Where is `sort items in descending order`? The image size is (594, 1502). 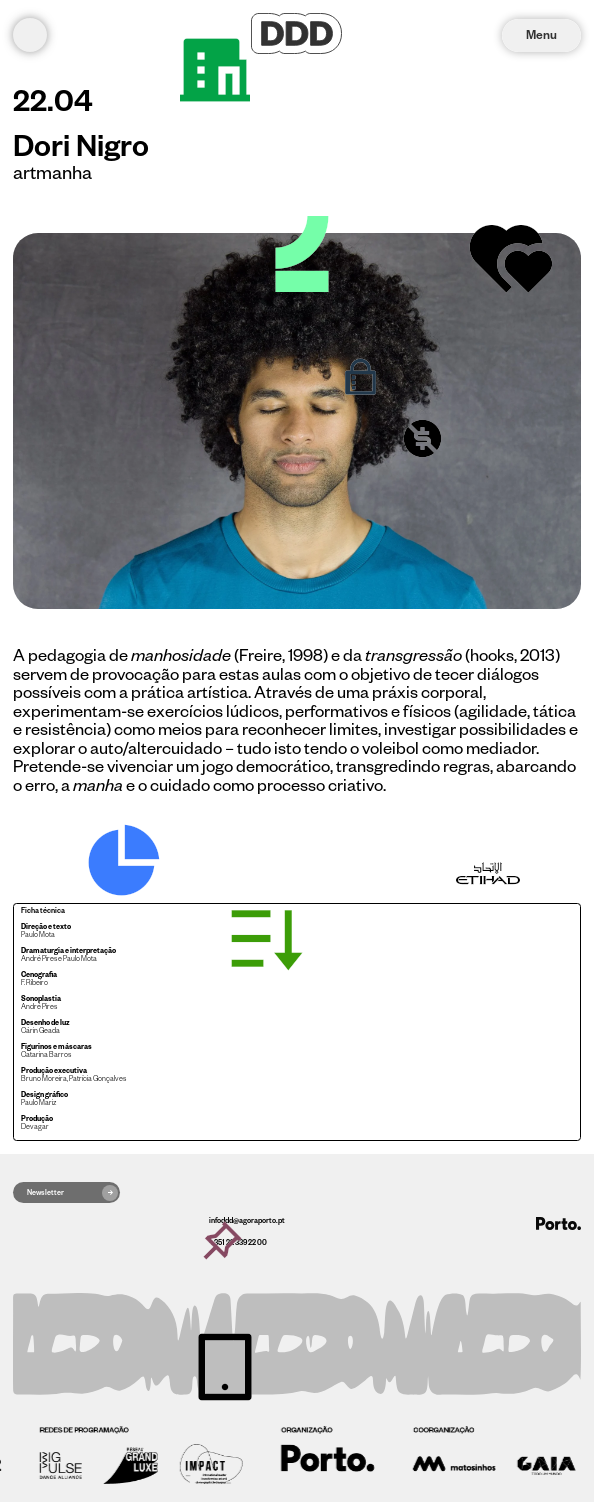
sort items in descending order is located at coordinates (263, 938).